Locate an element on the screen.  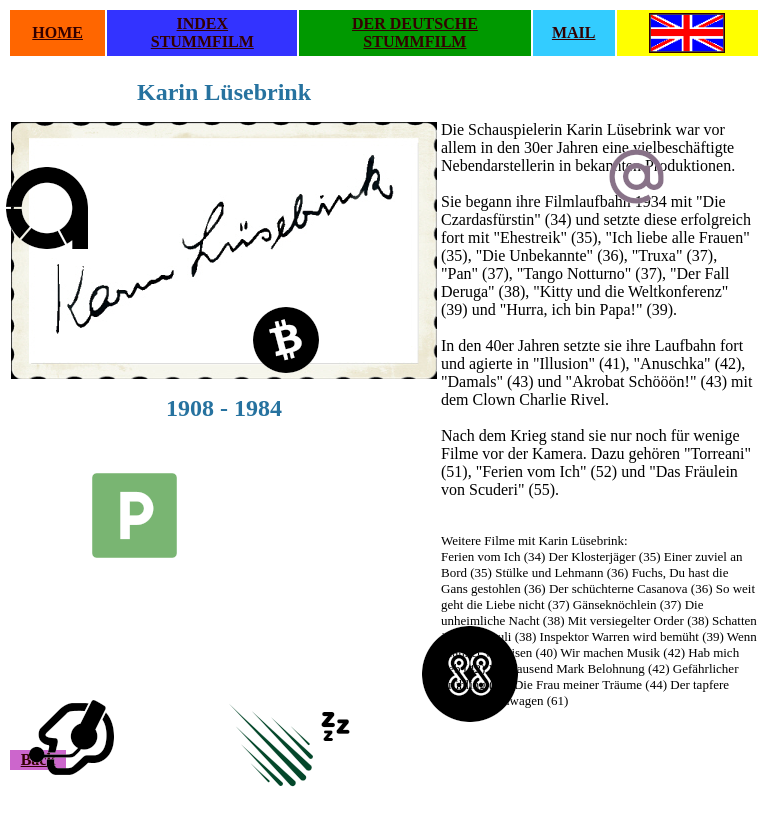
bitcoin cash cryptocurrency logo is located at coordinates (286, 340).